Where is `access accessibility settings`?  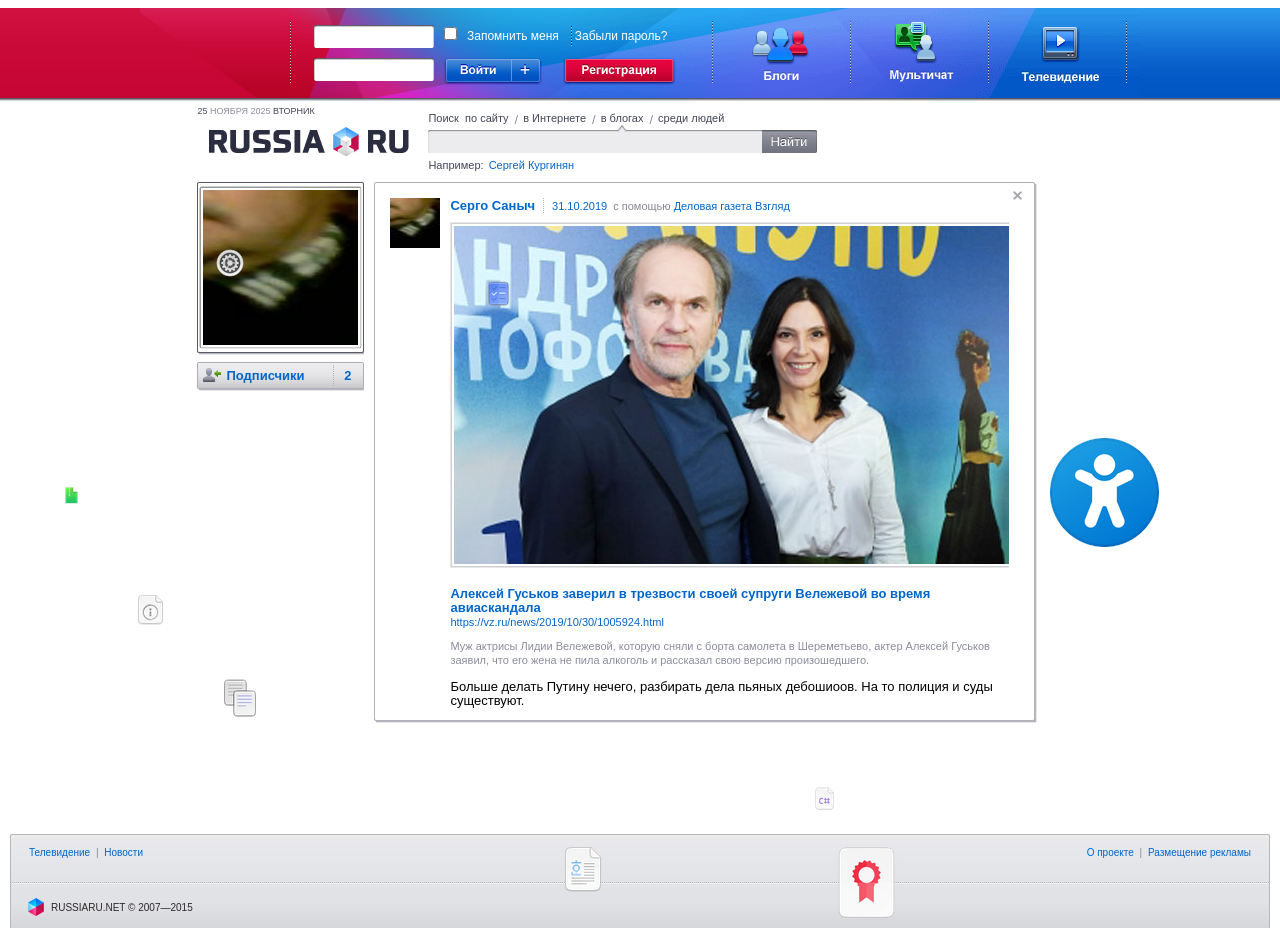
access accessibility settings is located at coordinates (1104, 492).